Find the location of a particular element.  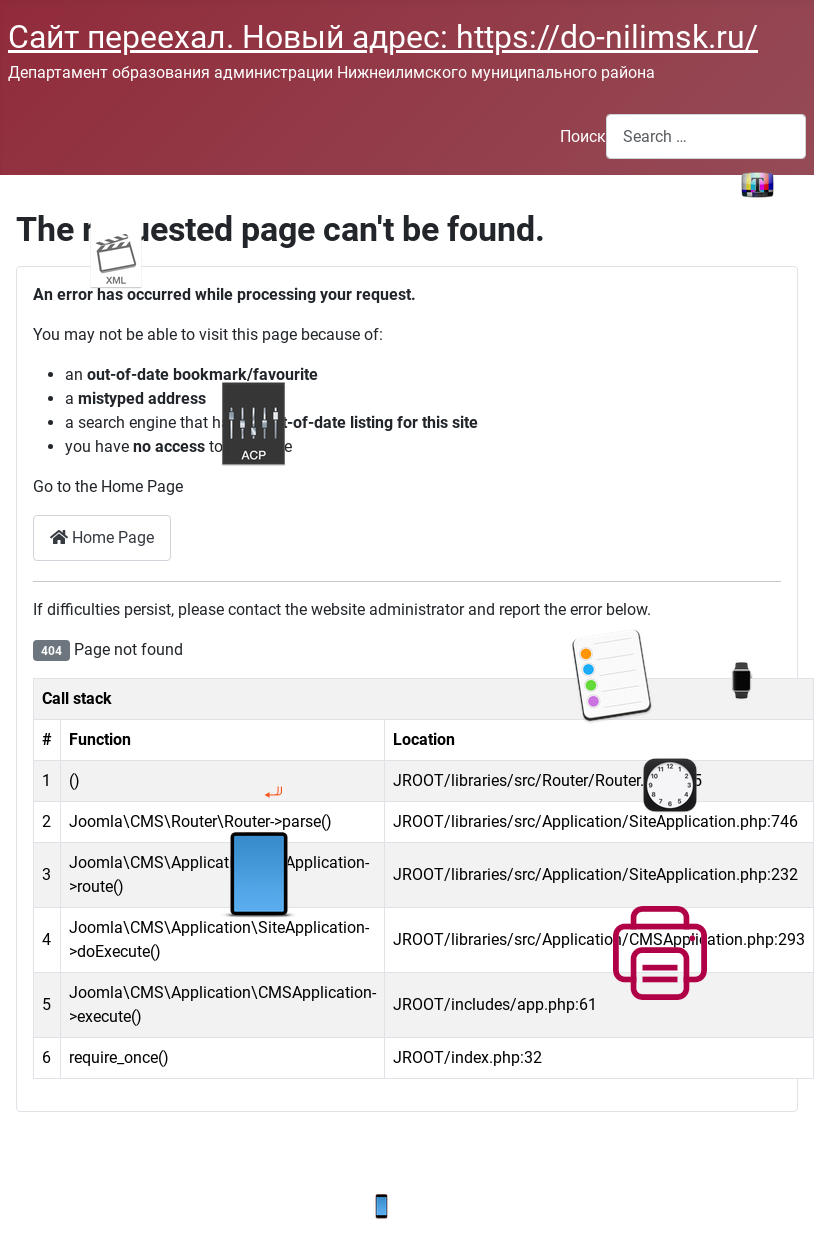

xml file associated with iMovie project is located at coordinates (116, 254).